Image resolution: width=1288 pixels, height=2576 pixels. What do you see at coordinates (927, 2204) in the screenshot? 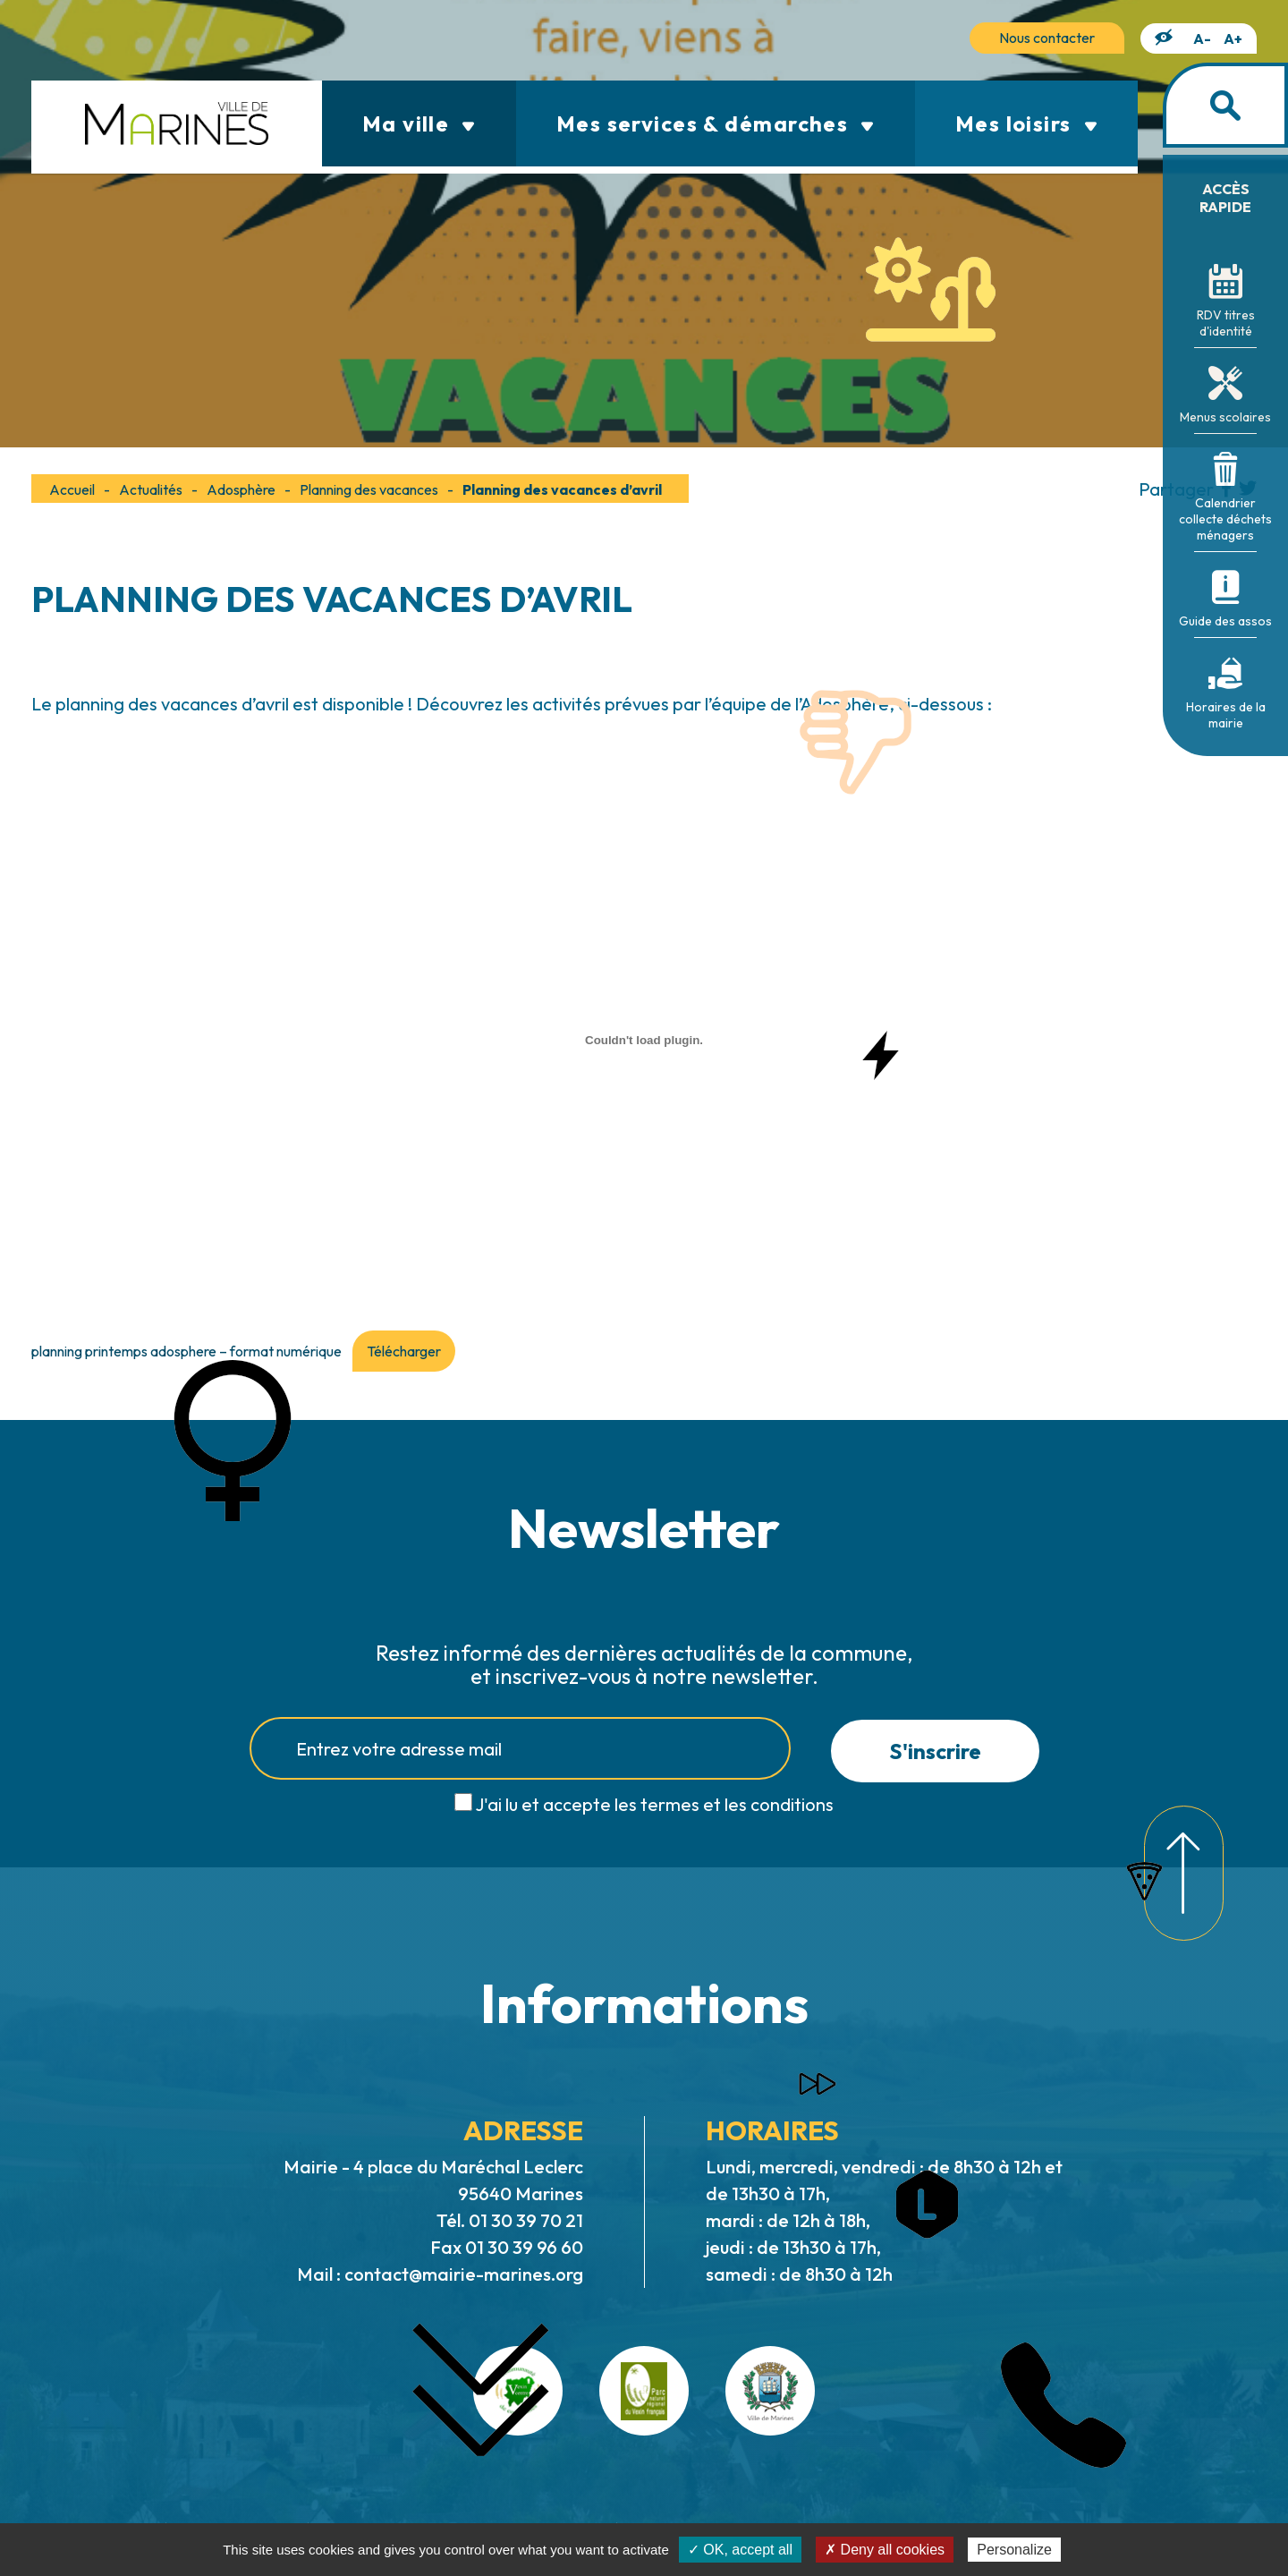
I see `indicates a category or item labeled "L"` at bounding box center [927, 2204].